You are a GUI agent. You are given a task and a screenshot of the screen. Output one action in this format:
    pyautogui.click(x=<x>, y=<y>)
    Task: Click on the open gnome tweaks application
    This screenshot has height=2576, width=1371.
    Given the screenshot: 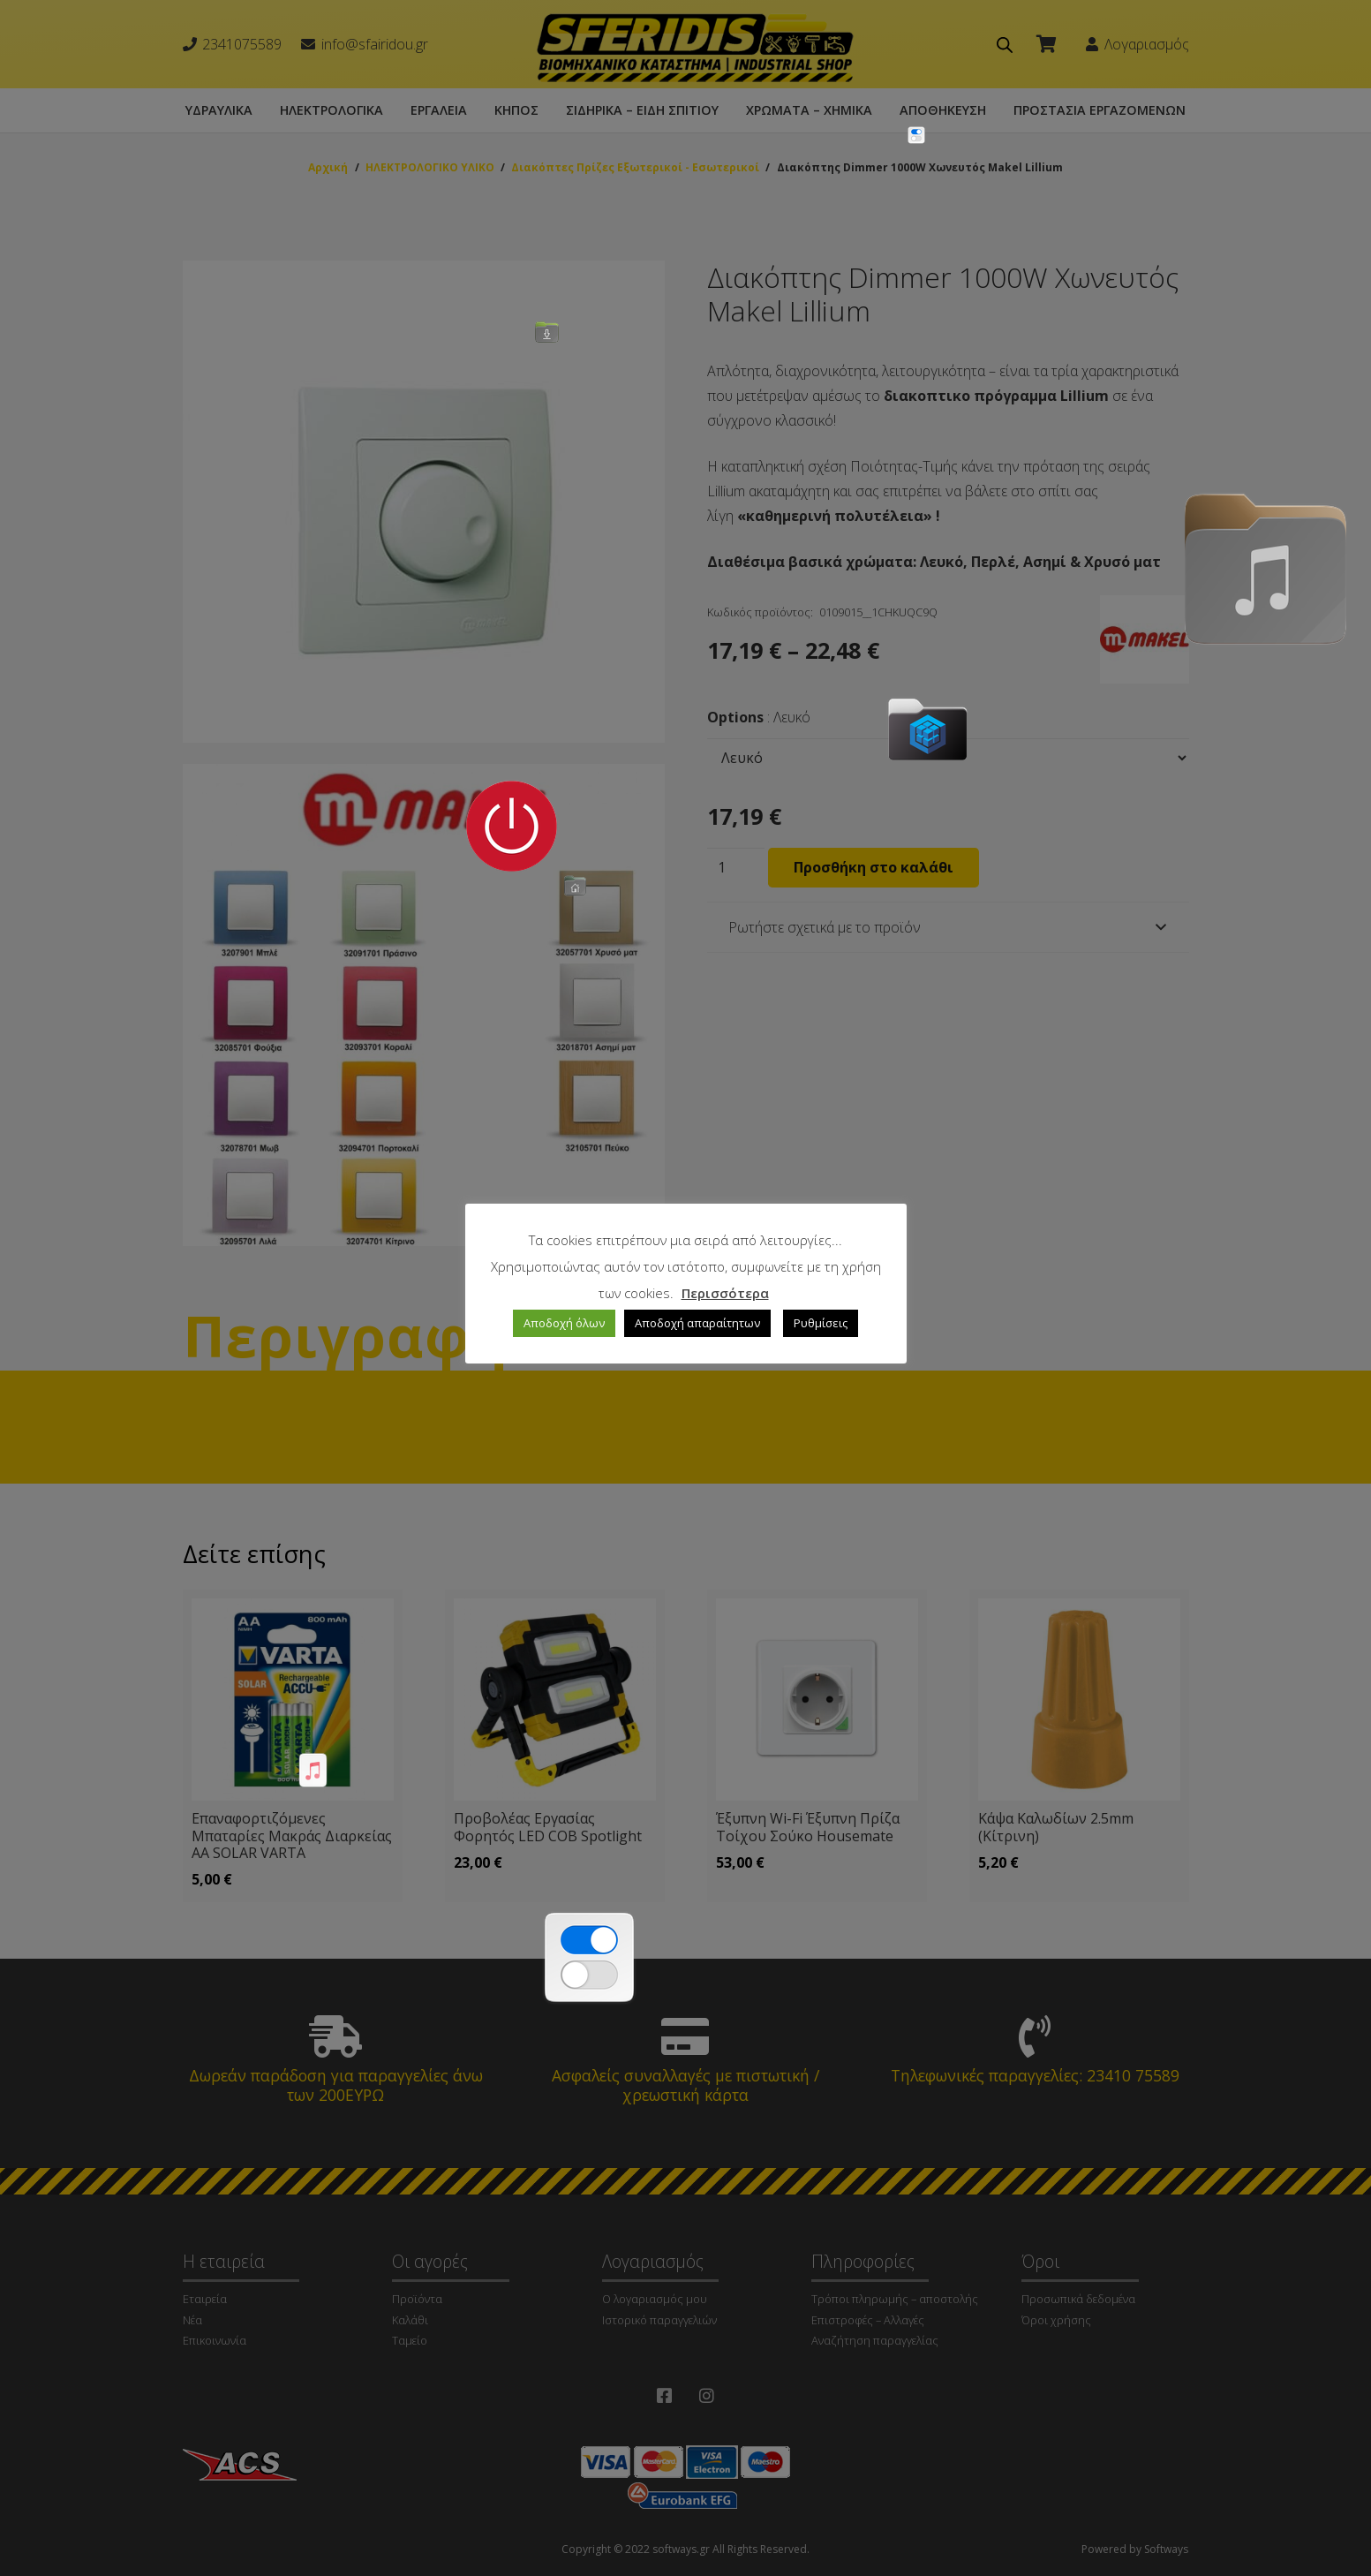 What is the action you would take?
    pyautogui.click(x=916, y=135)
    